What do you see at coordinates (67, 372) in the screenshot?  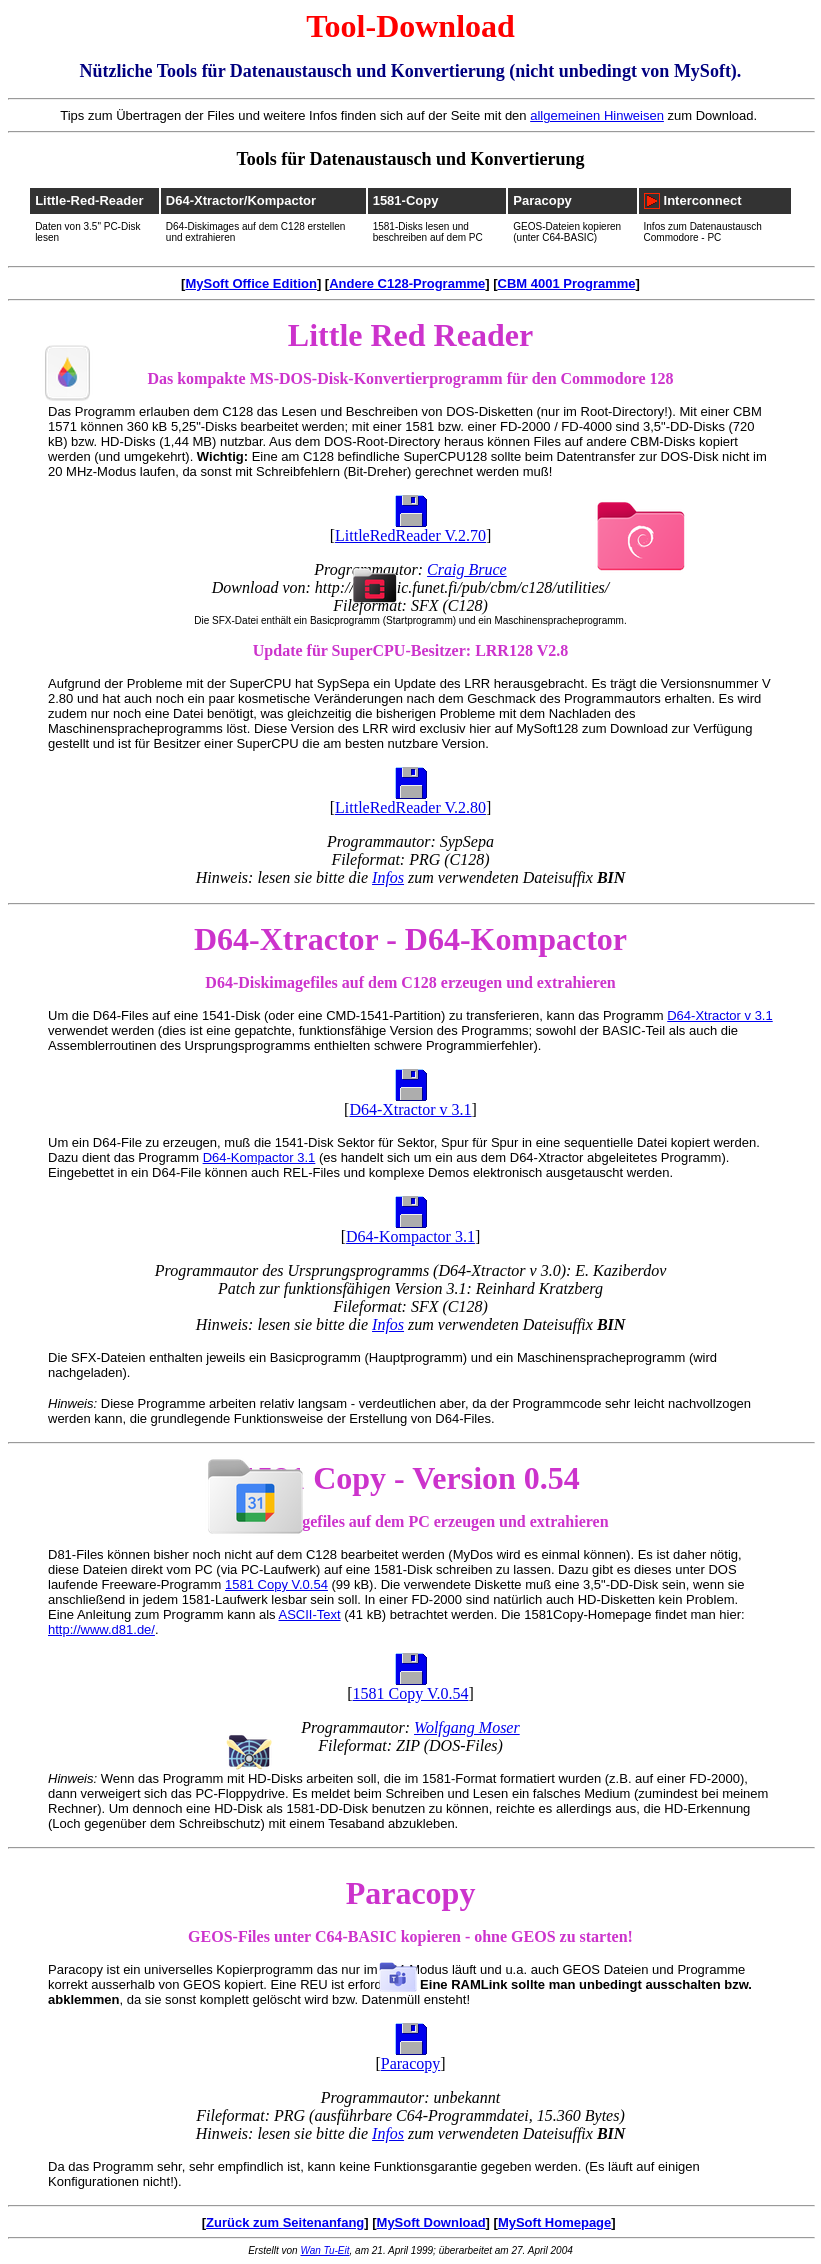 I see `an ICC color profile file` at bounding box center [67, 372].